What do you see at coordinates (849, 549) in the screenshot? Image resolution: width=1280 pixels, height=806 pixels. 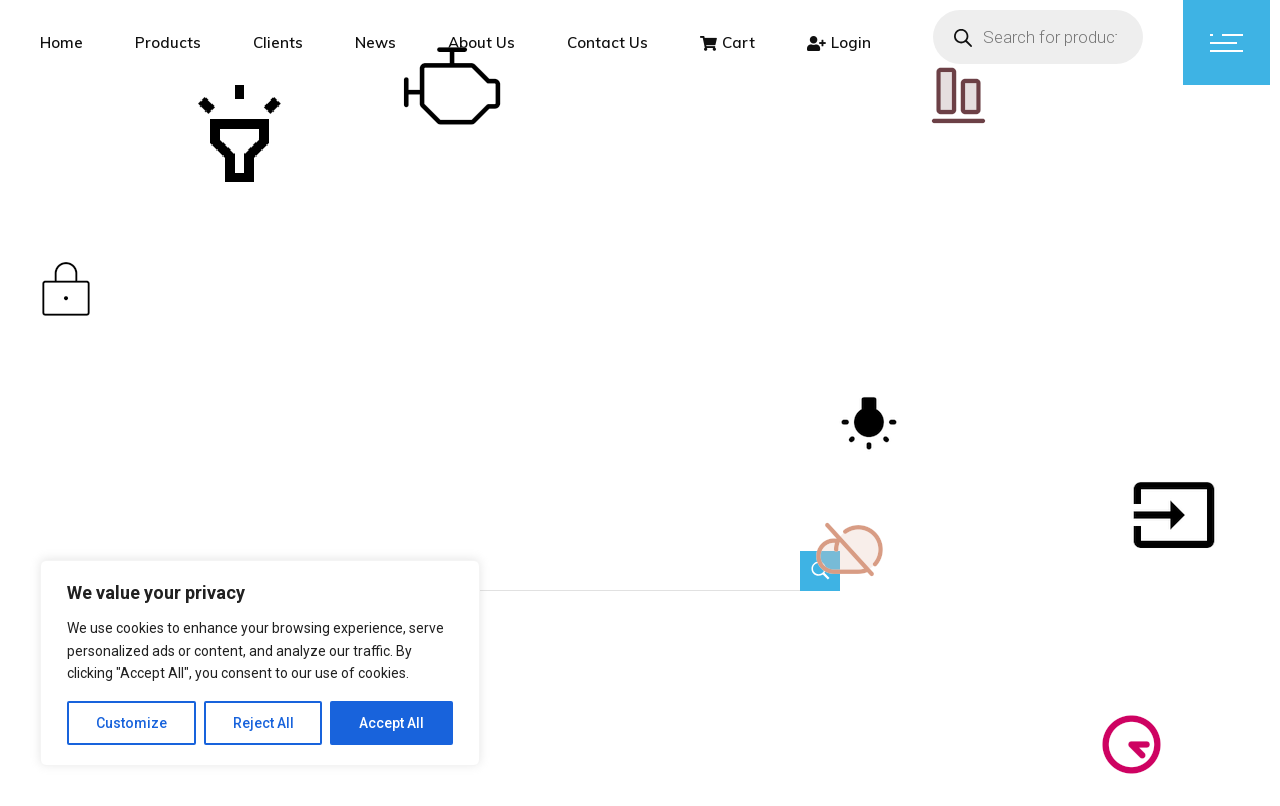 I see `cloud sync is disabled or unavailable` at bounding box center [849, 549].